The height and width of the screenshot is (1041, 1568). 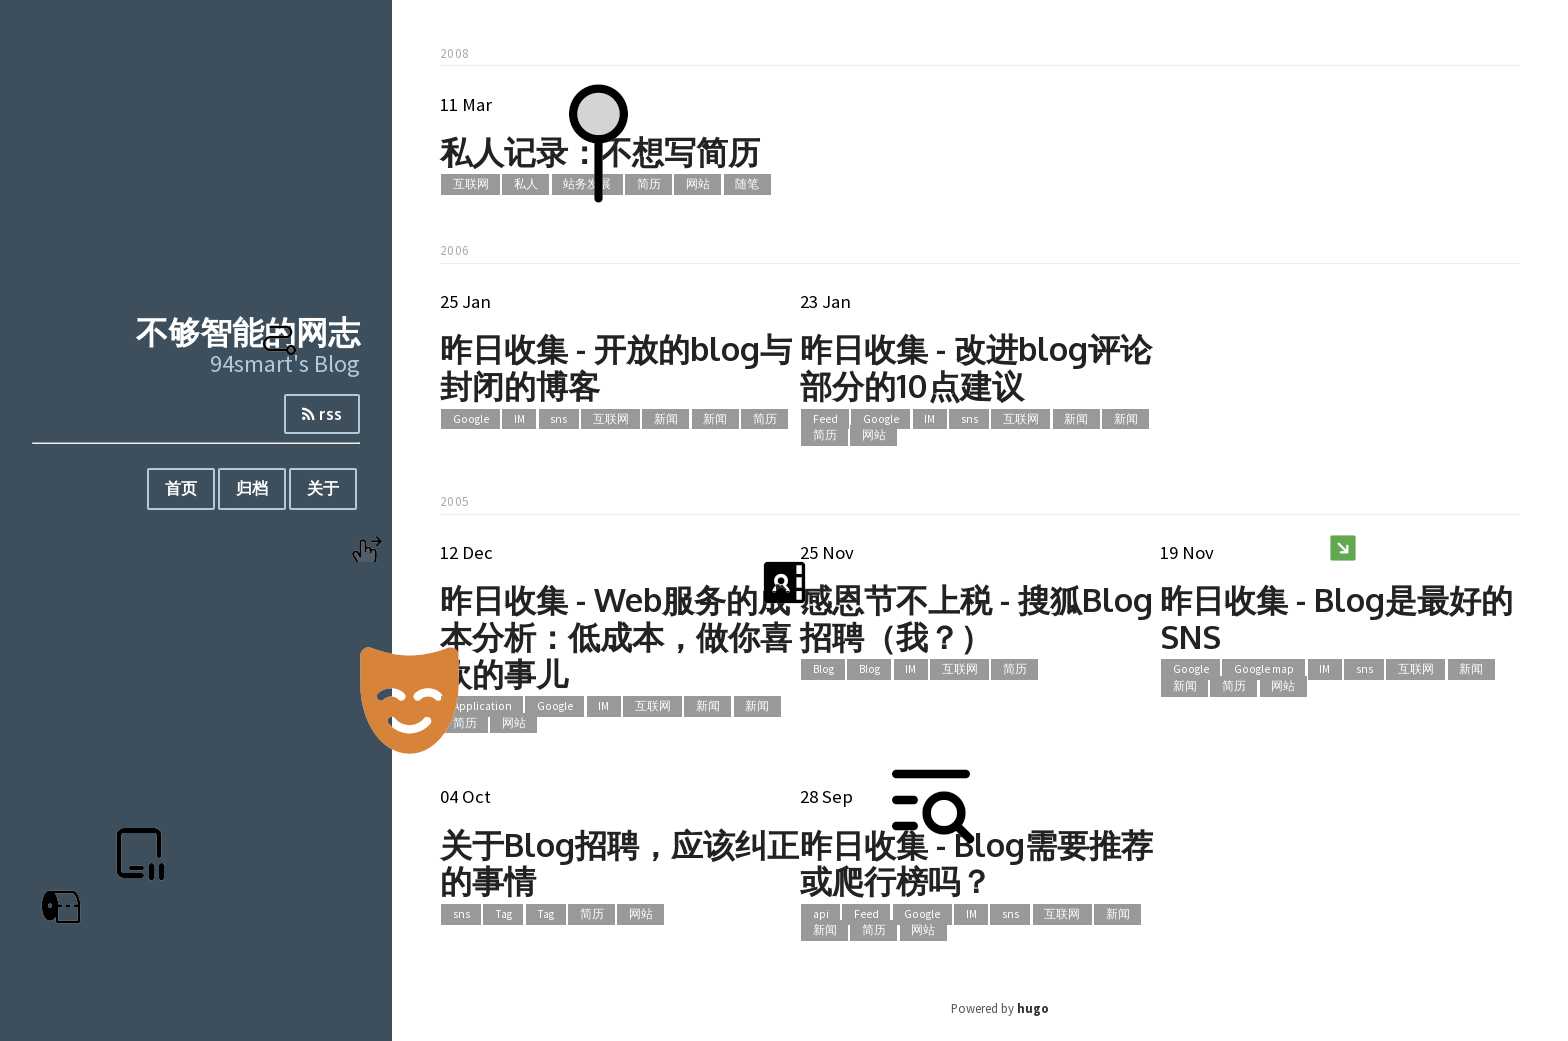 What do you see at coordinates (931, 800) in the screenshot?
I see `search within a list or document` at bounding box center [931, 800].